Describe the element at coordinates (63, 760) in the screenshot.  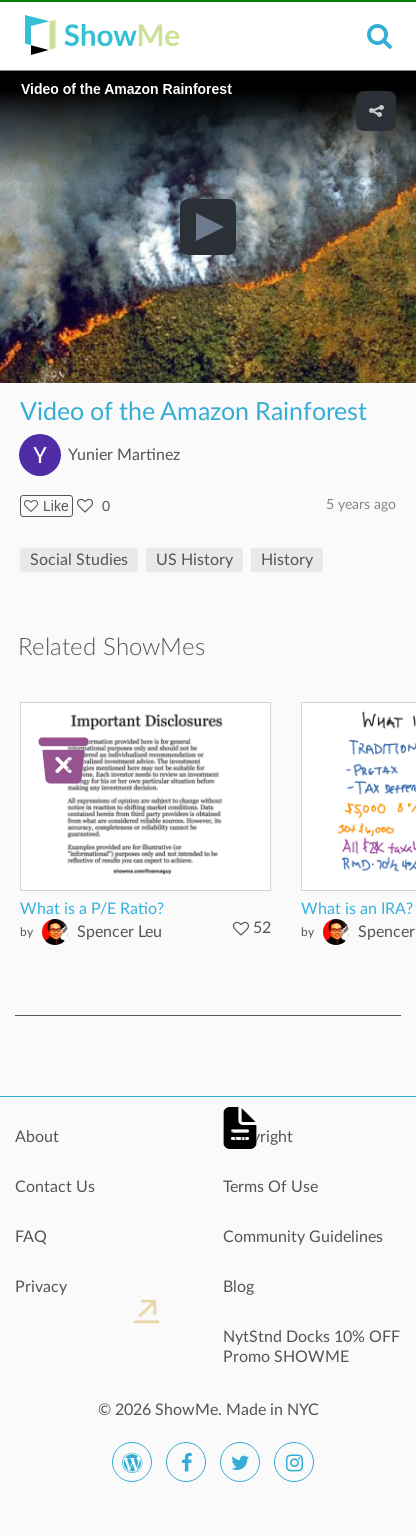
I see `delete selected item` at that location.